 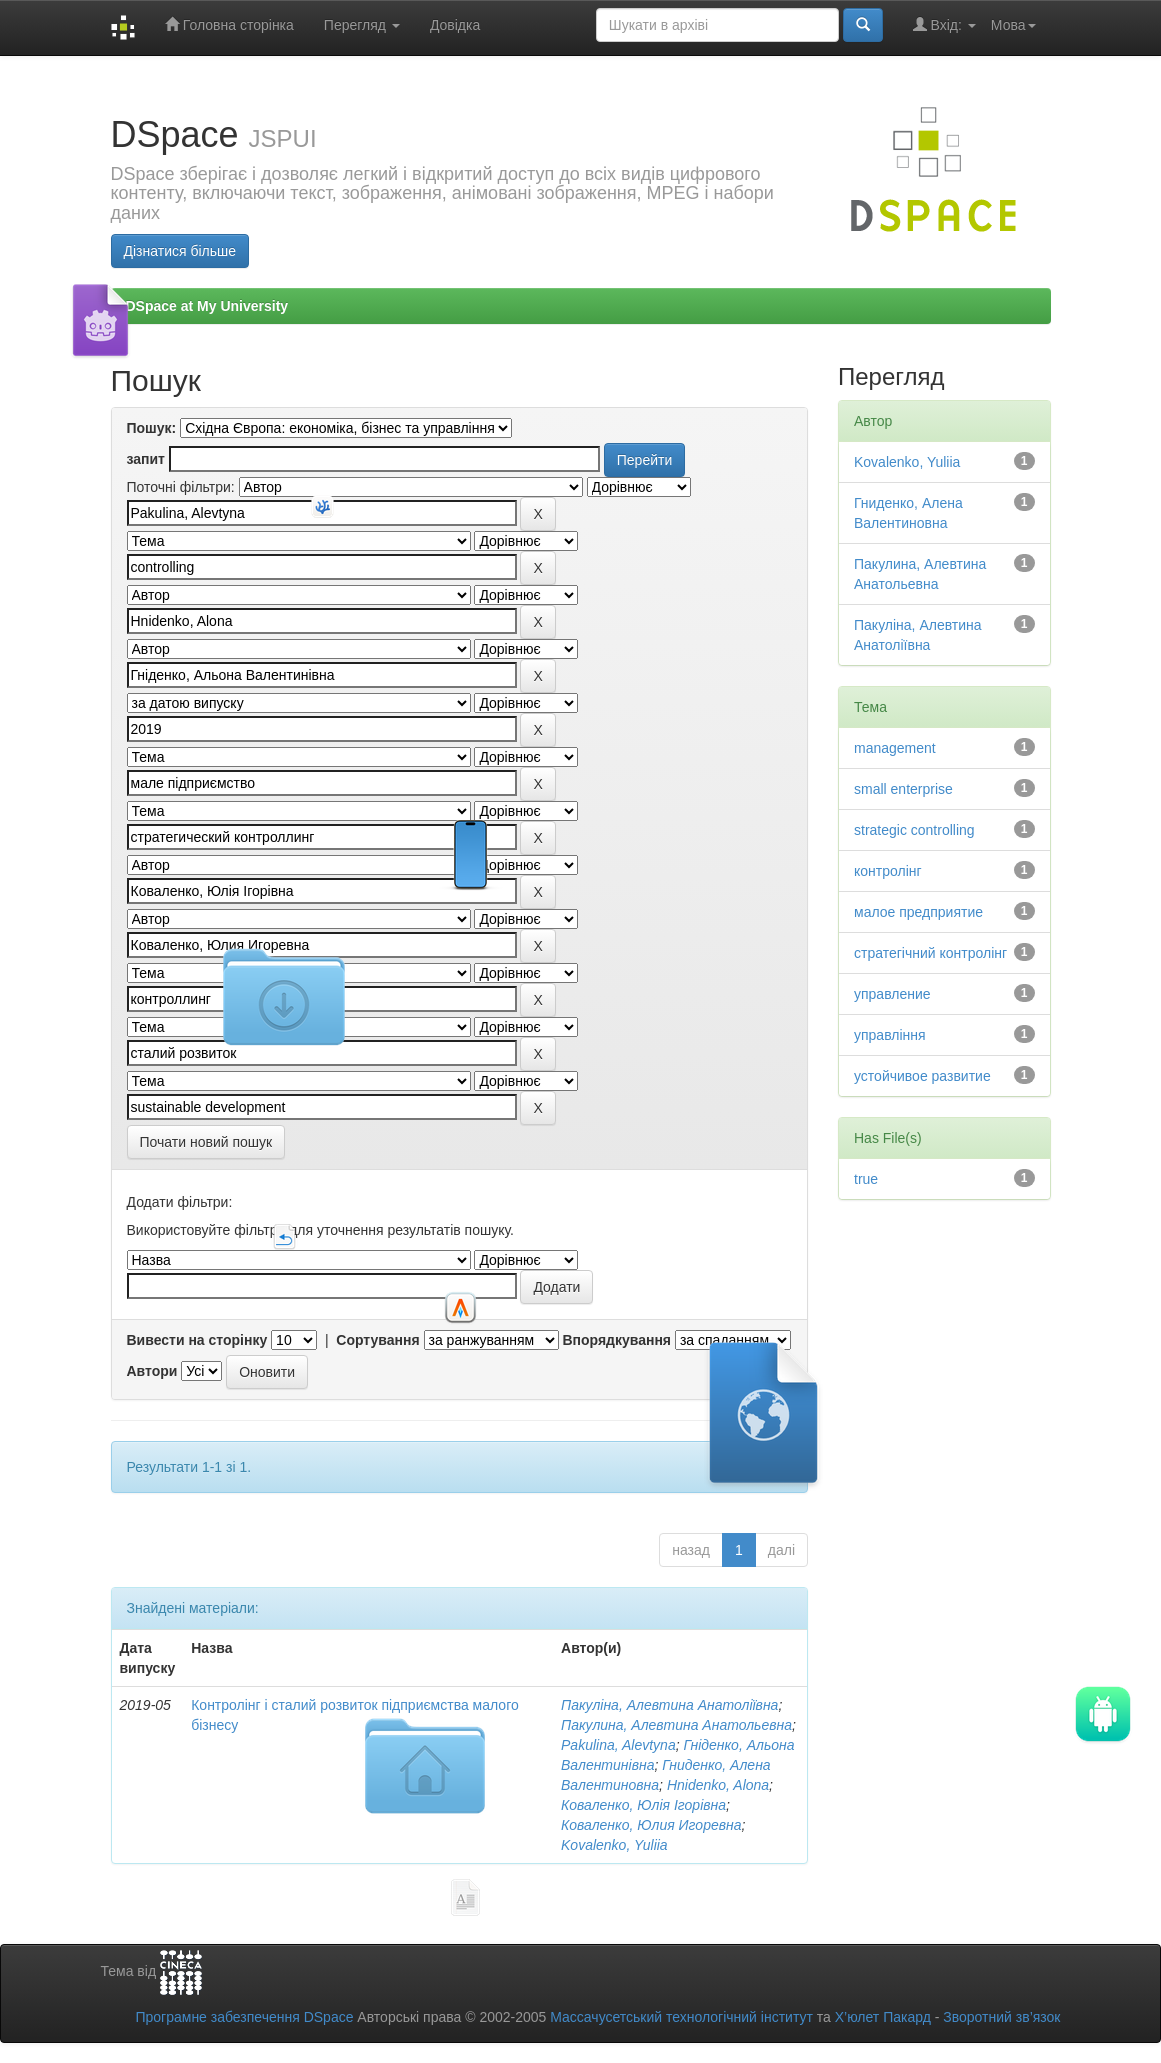 I want to click on open a rich text document, so click(x=465, y=1897).